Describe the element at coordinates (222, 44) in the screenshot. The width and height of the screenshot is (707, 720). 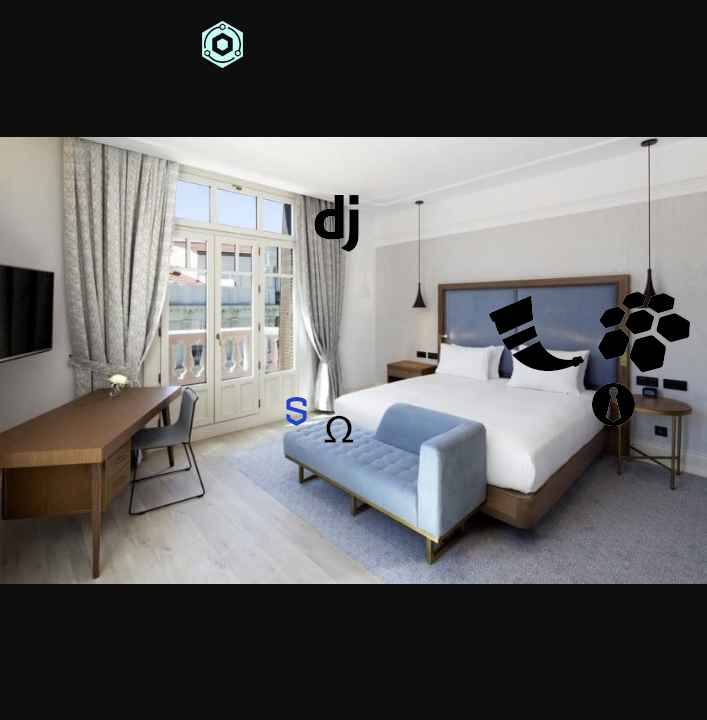
I see `open Nginx Proxy Manager dashboard` at that location.